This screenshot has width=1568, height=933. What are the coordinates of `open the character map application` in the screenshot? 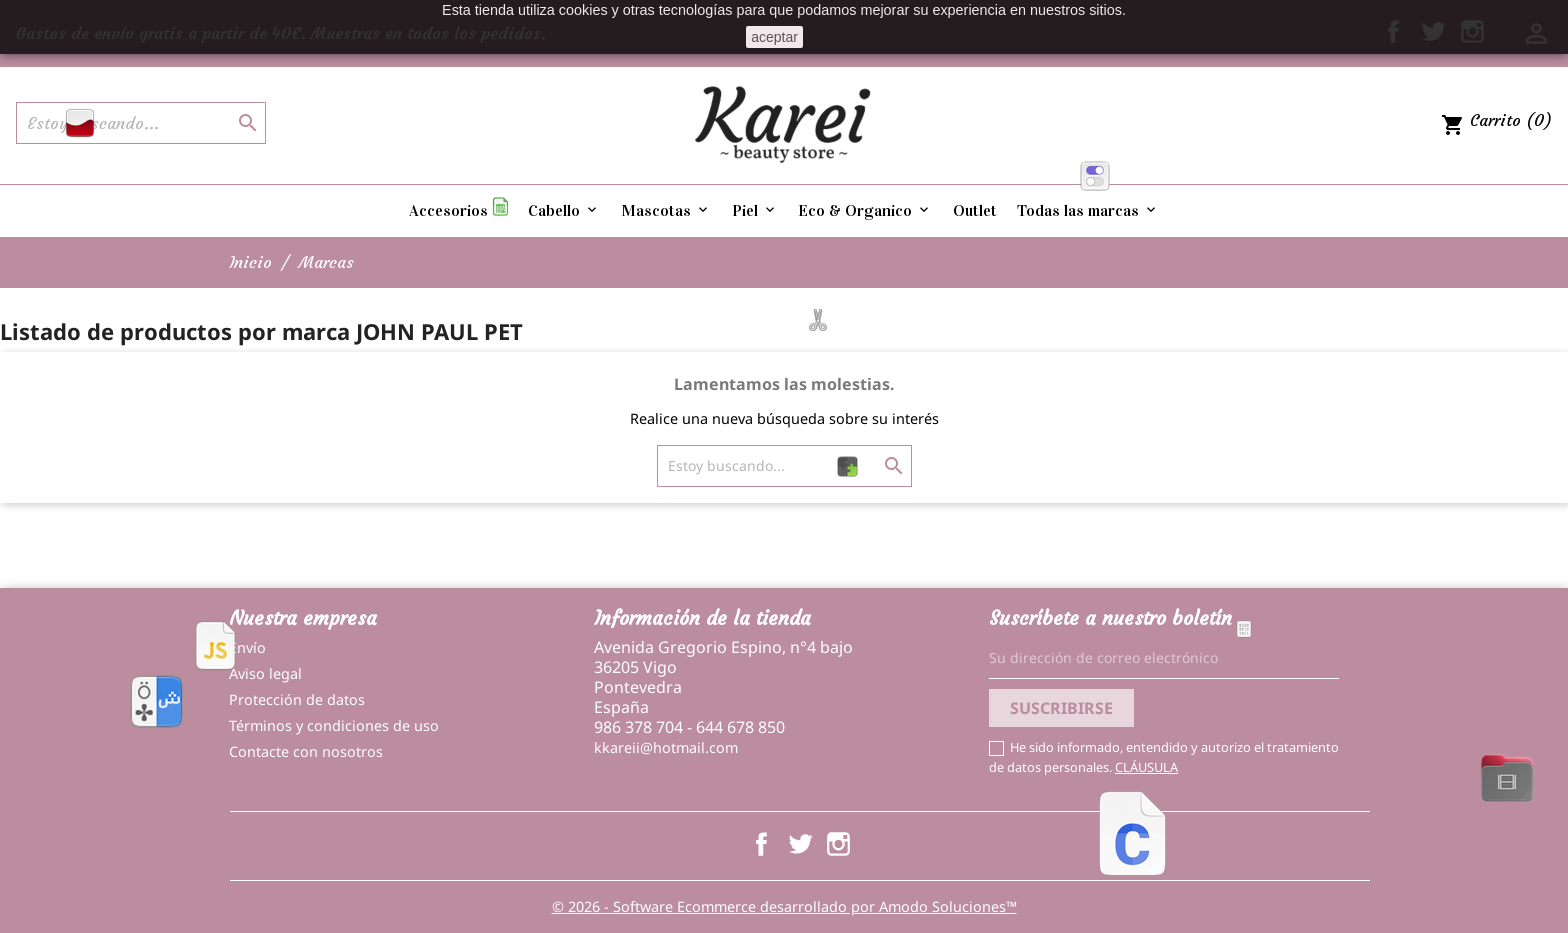 It's located at (156, 701).